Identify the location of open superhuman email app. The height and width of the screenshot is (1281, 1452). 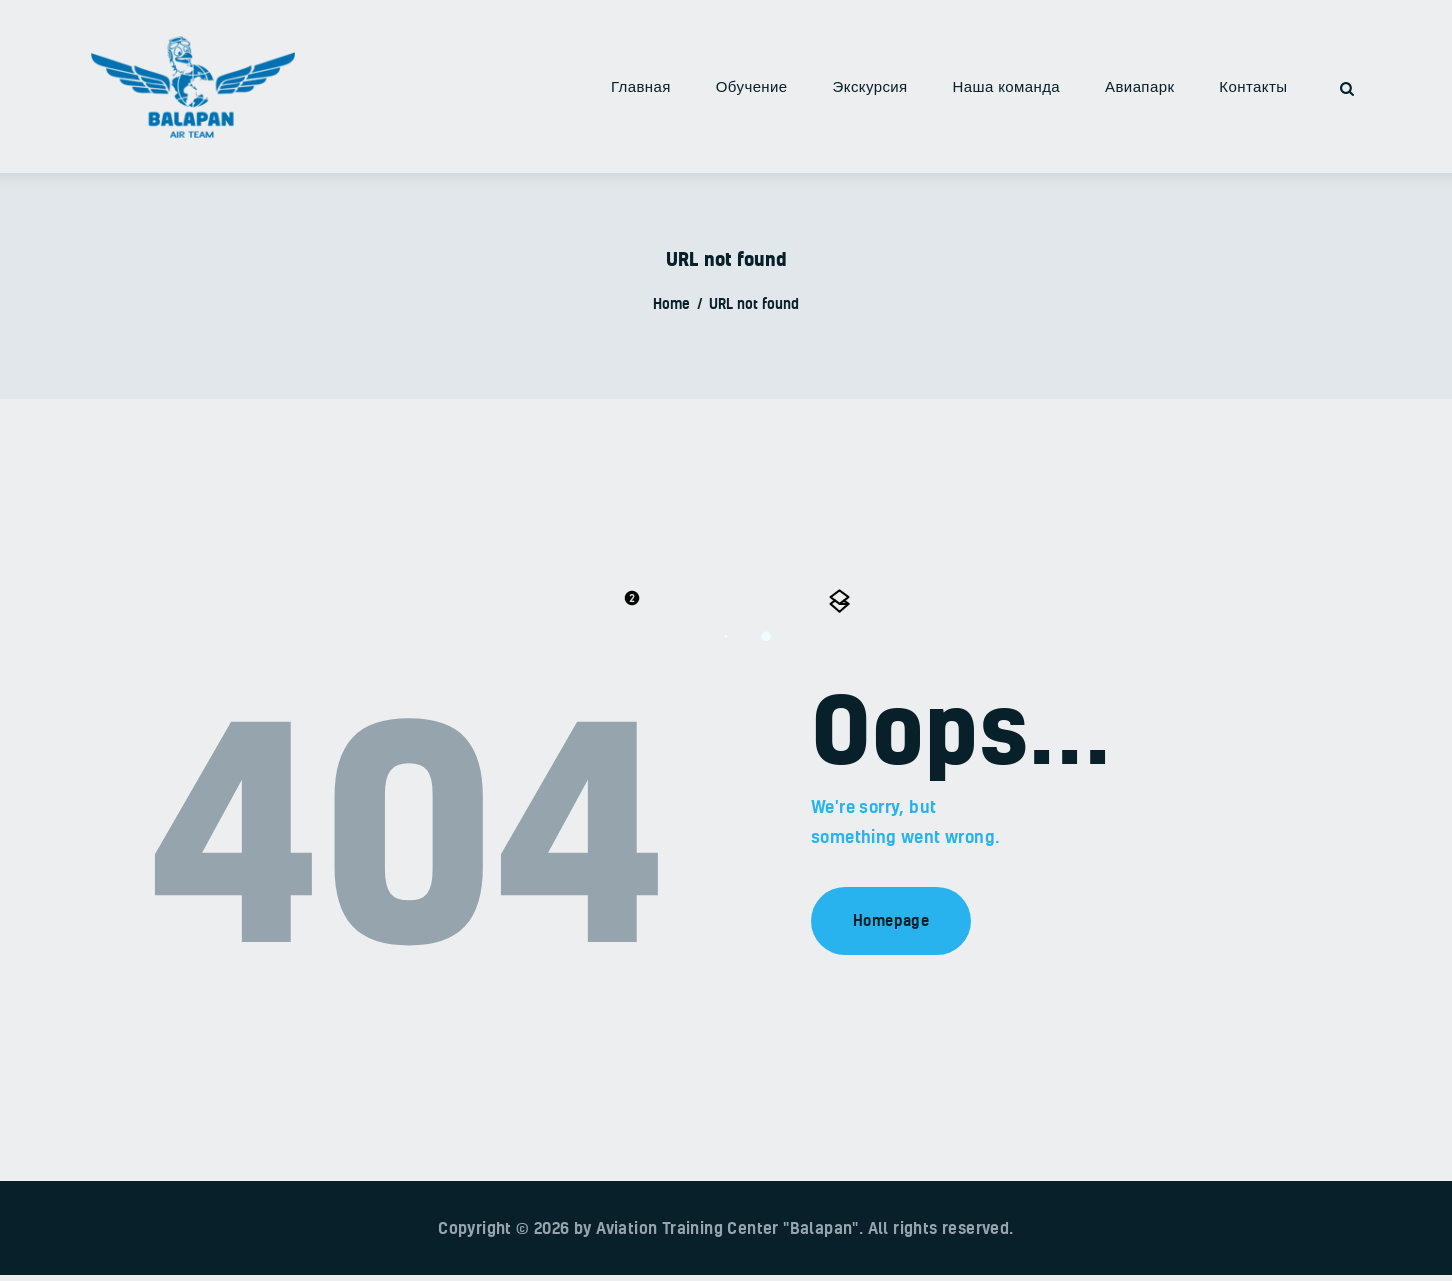
(839, 600).